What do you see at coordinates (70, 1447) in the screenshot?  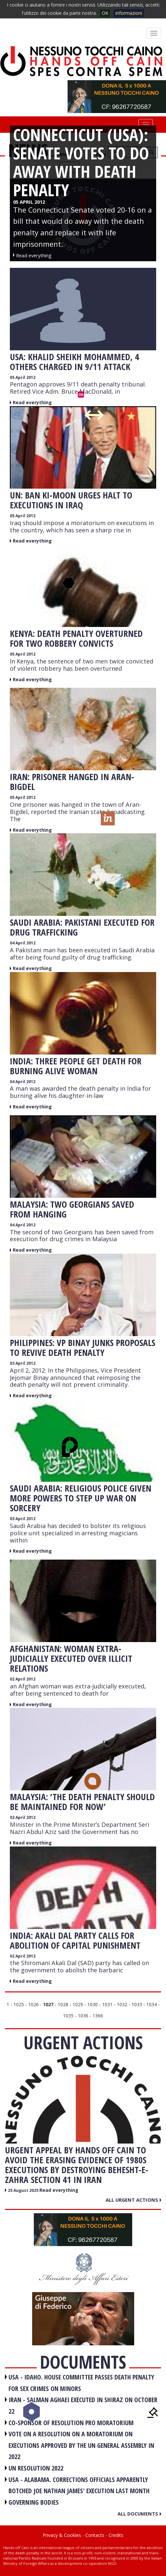 I see `open passport app` at bounding box center [70, 1447].